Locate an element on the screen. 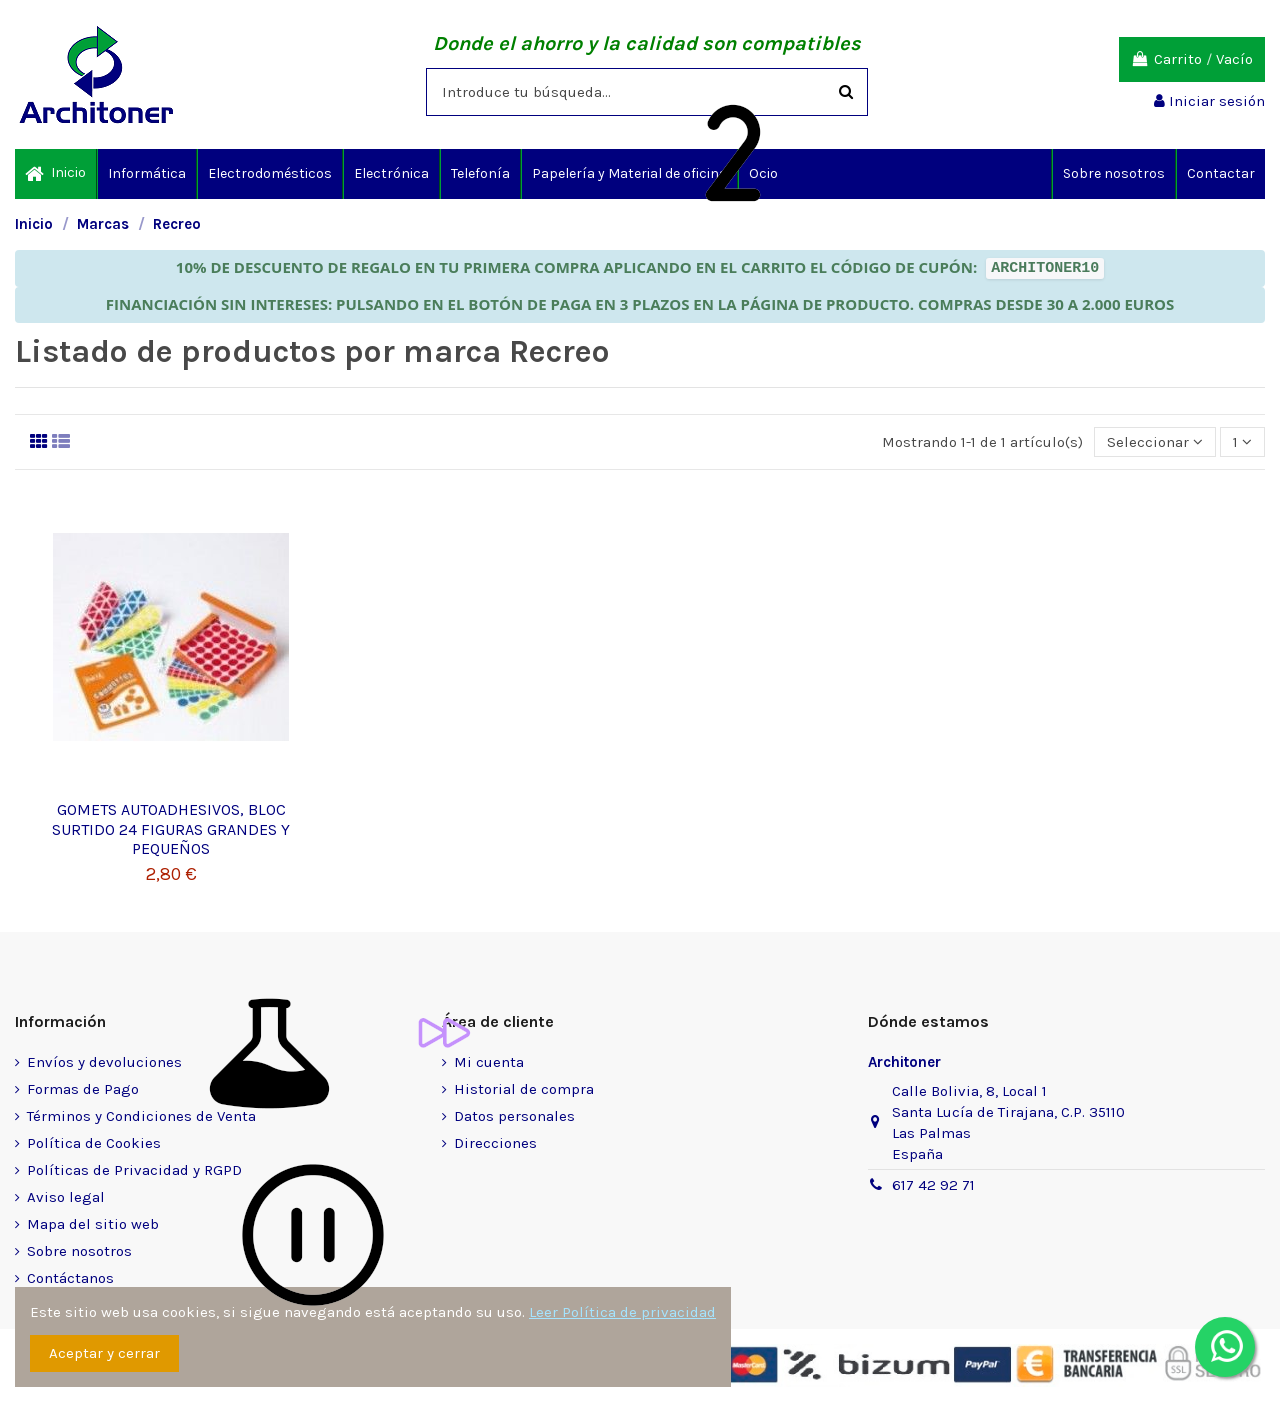  indicates step two in a multi-step process is located at coordinates (733, 153).